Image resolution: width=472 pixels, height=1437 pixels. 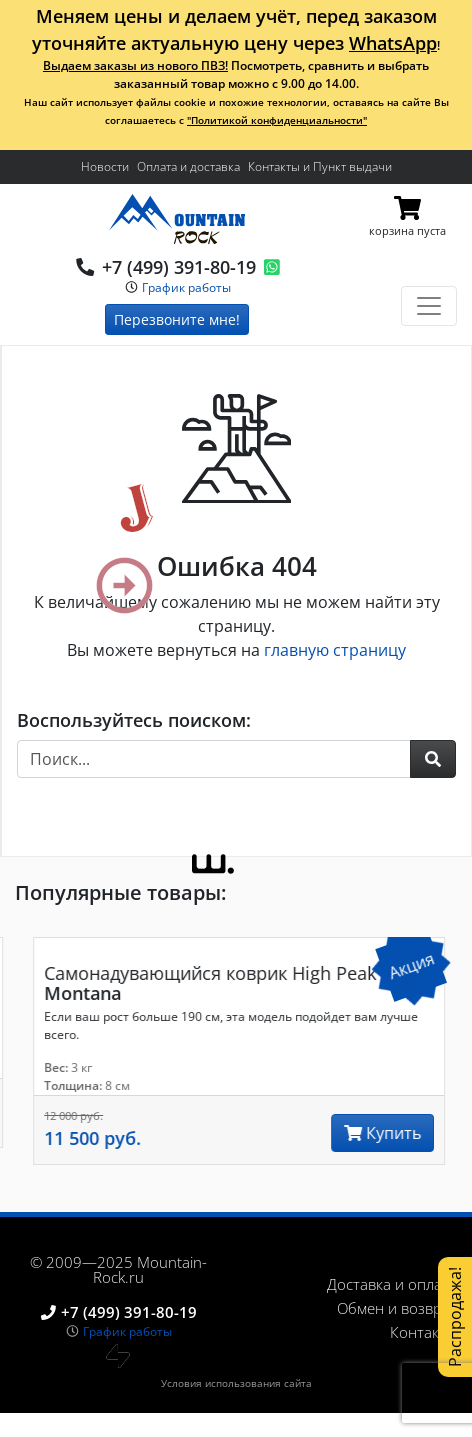 What do you see at coordinates (124, 585) in the screenshot?
I see `proceed to the next step` at bounding box center [124, 585].